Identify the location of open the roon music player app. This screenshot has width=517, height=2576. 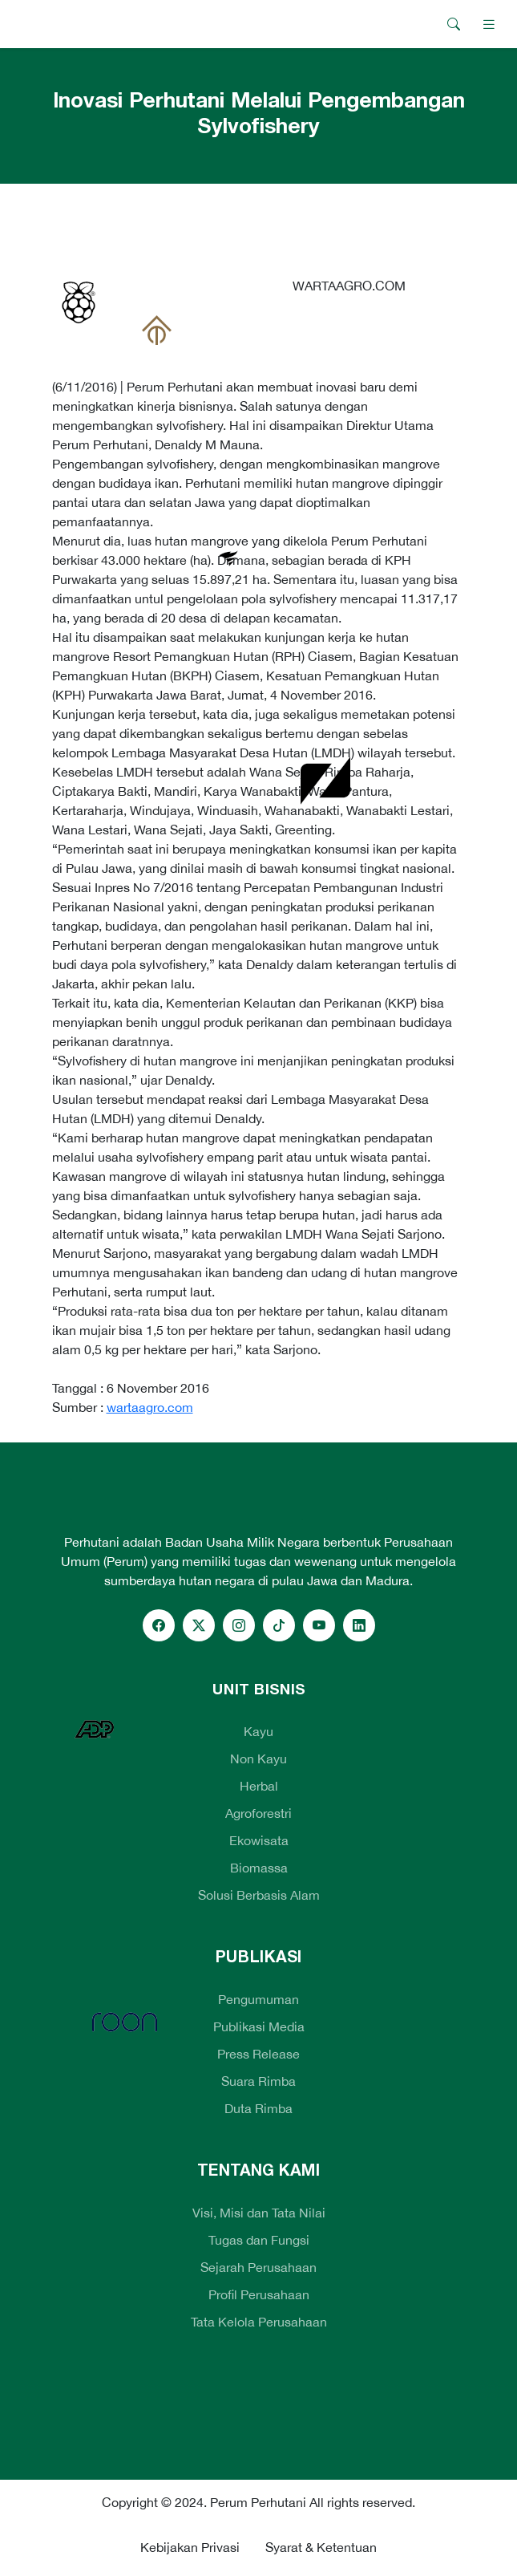
(124, 2022).